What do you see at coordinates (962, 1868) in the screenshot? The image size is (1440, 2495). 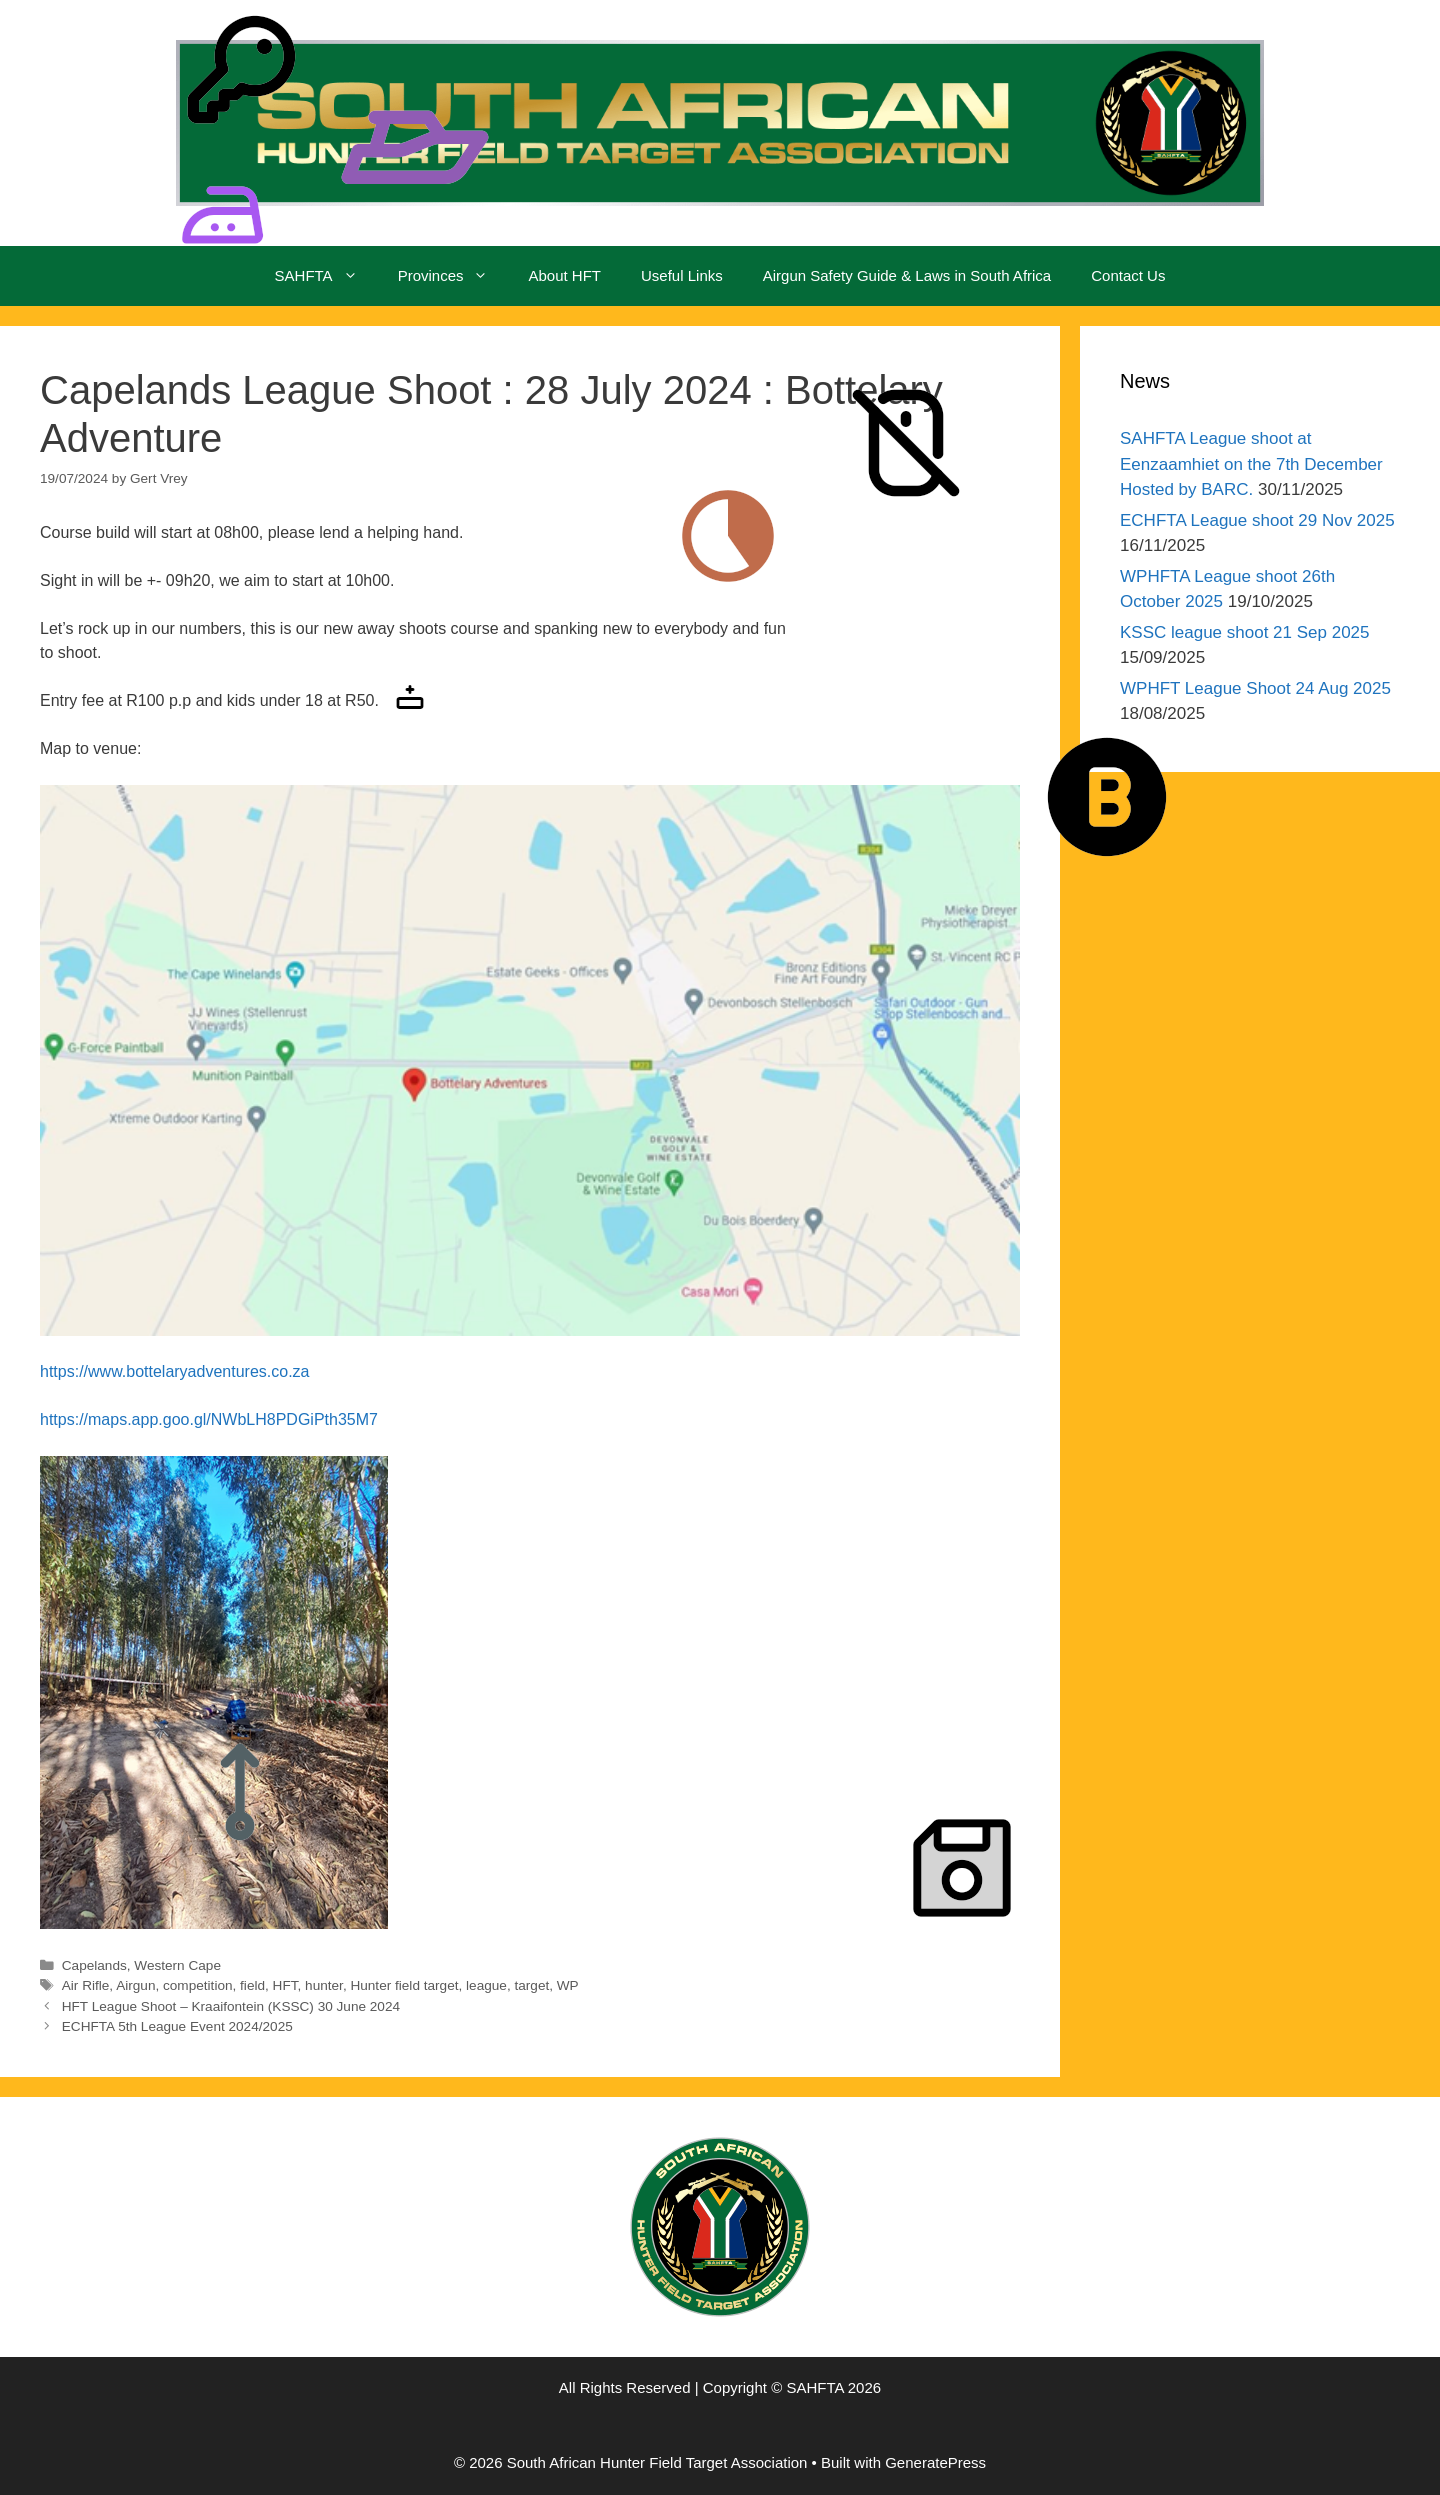 I see `save current file or document` at bounding box center [962, 1868].